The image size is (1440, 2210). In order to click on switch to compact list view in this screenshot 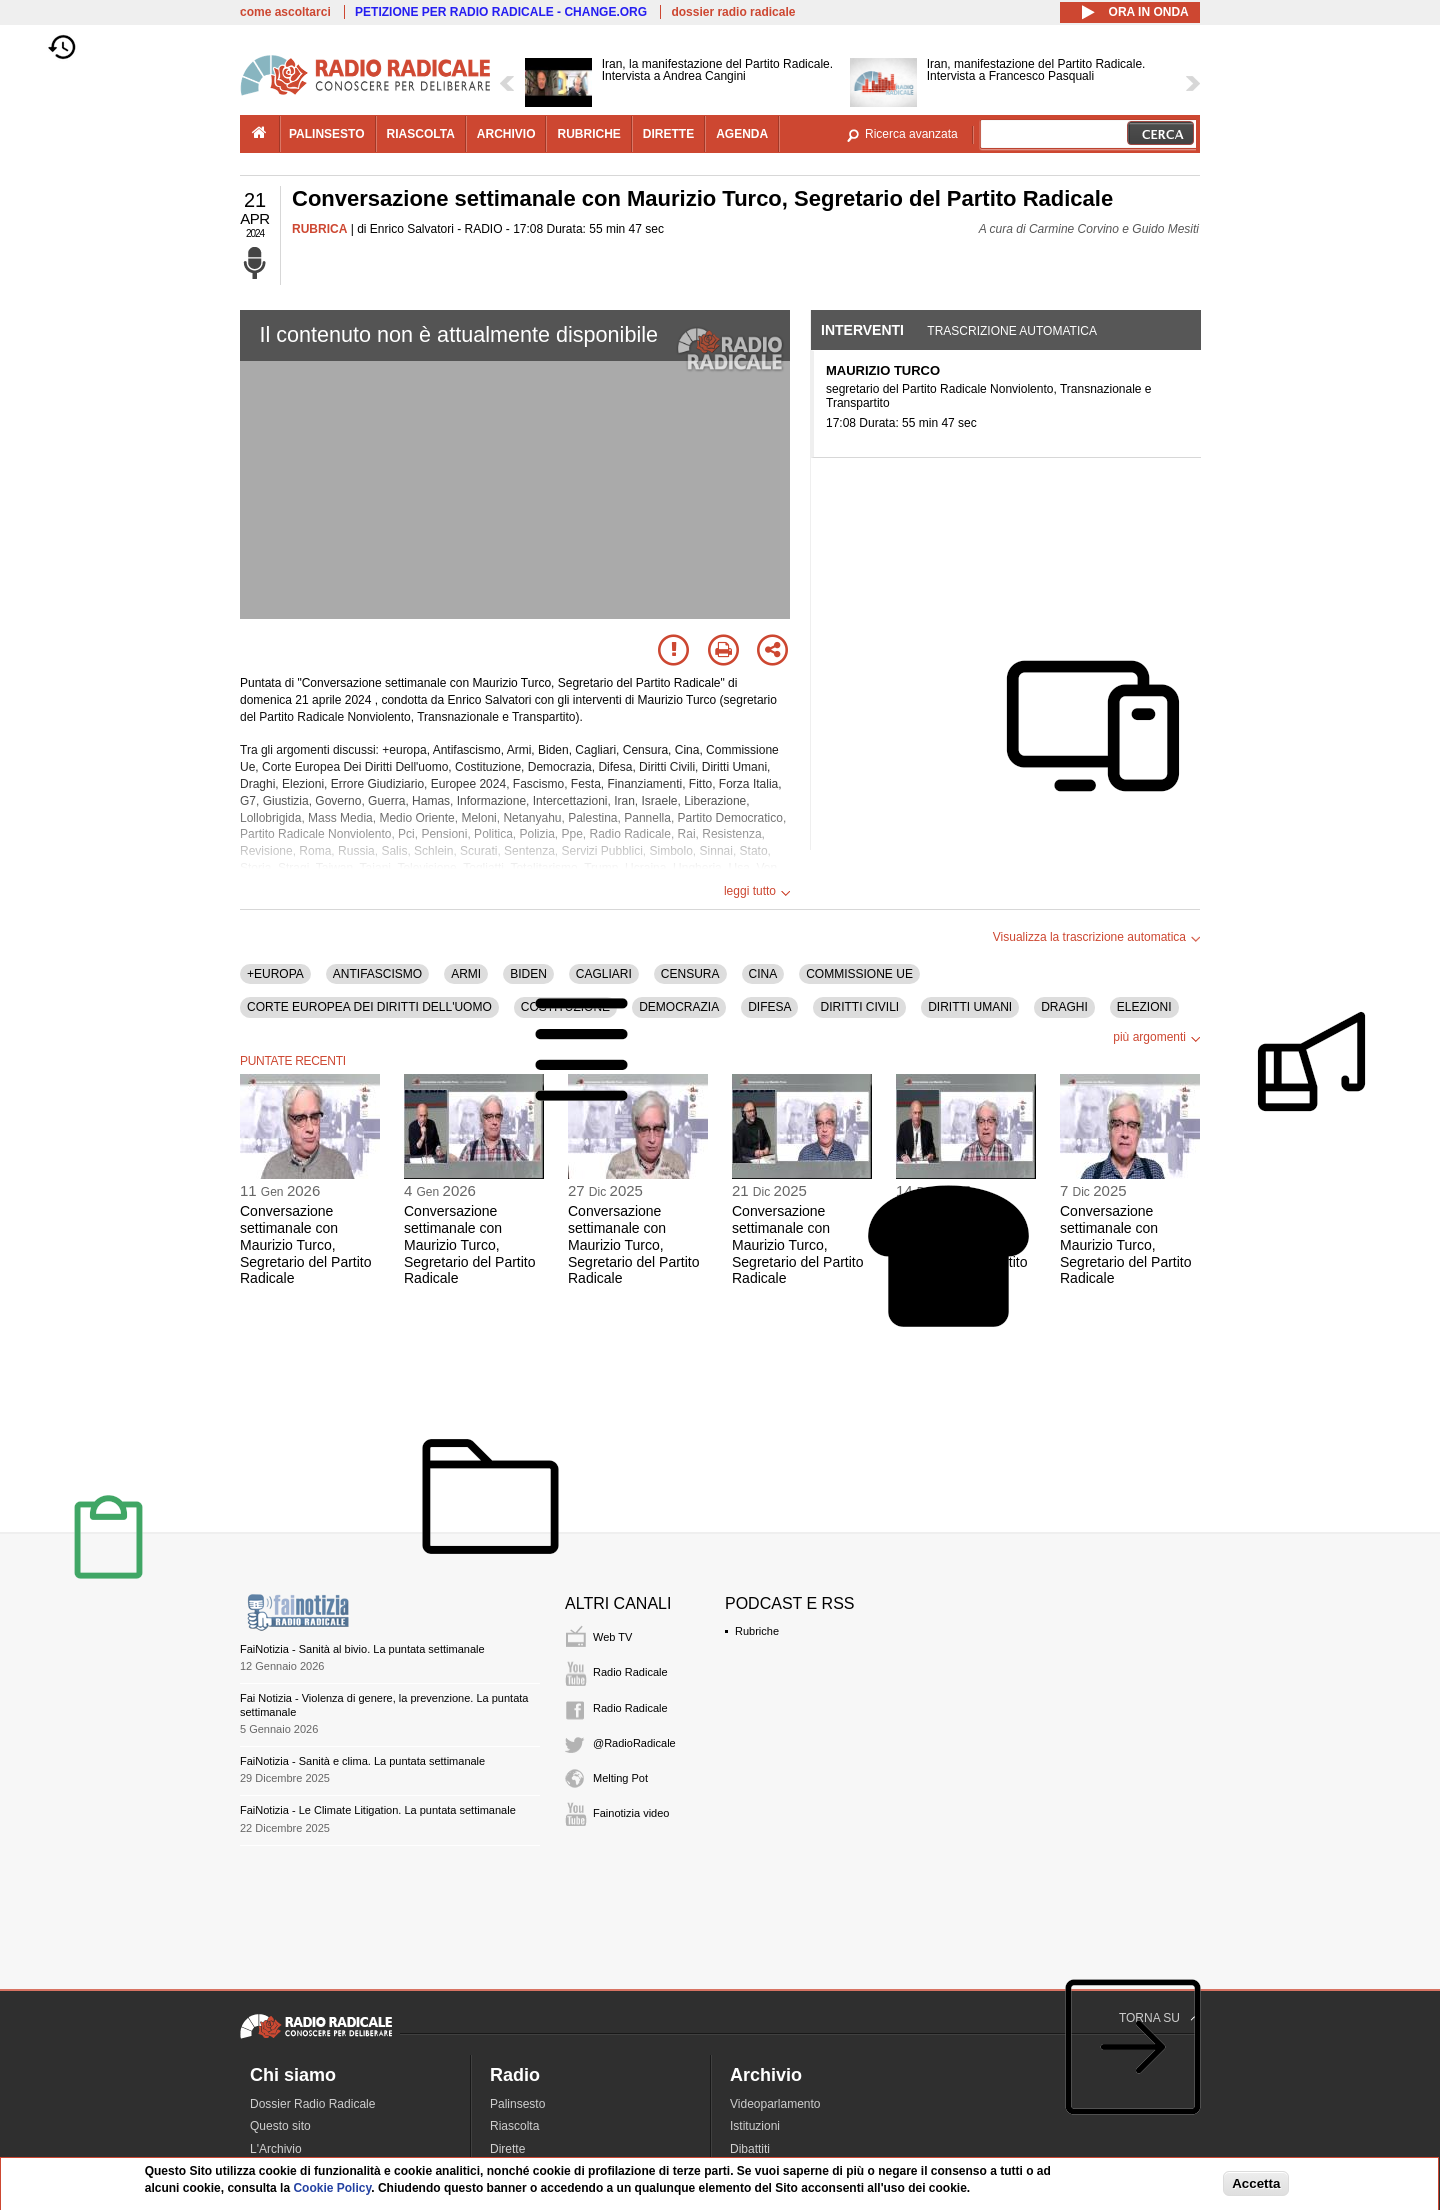, I will do `click(581, 1049)`.